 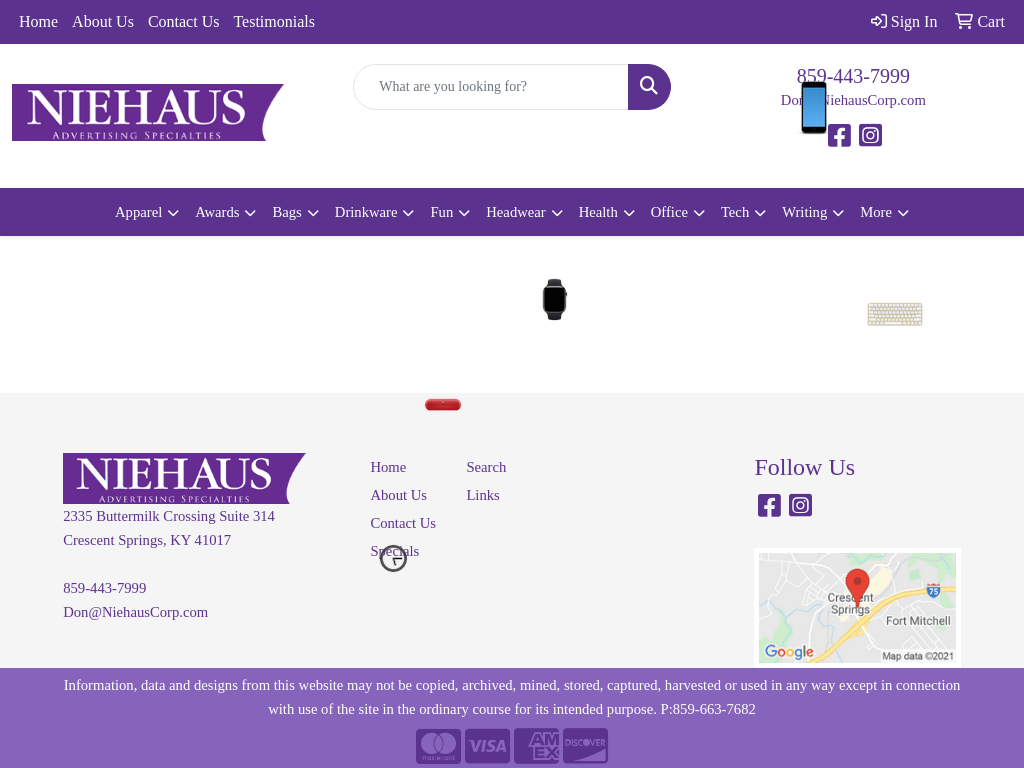 What do you see at coordinates (443, 405) in the screenshot?
I see `beats pill bluetooth speaker connected` at bounding box center [443, 405].